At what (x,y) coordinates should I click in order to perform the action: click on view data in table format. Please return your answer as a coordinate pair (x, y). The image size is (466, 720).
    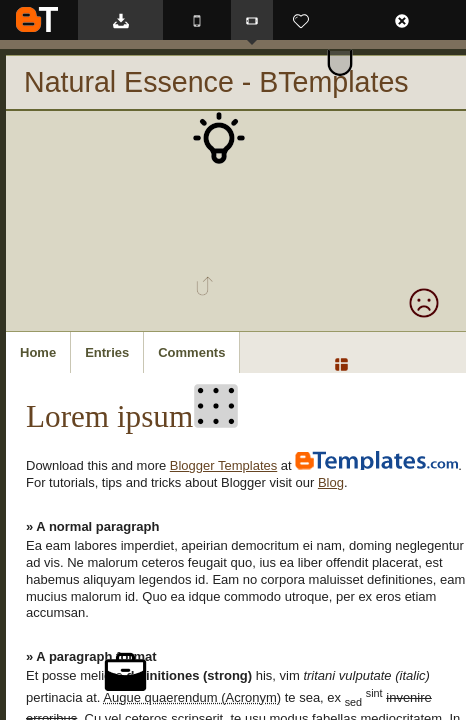
    Looking at the image, I should click on (341, 364).